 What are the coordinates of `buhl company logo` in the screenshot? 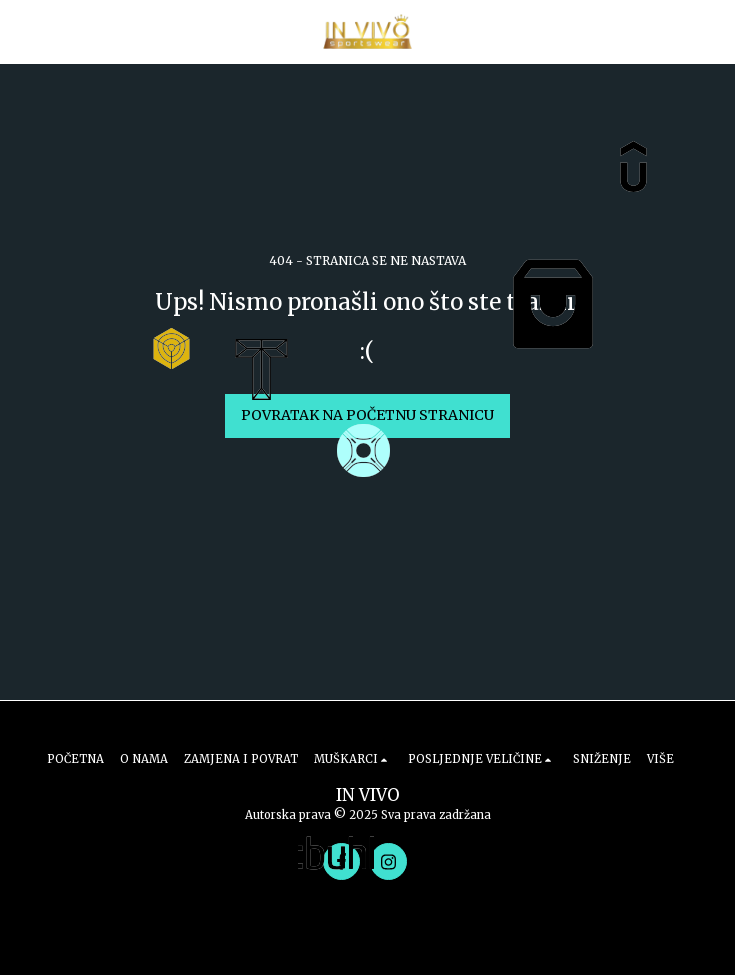 It's located at (336, 853).